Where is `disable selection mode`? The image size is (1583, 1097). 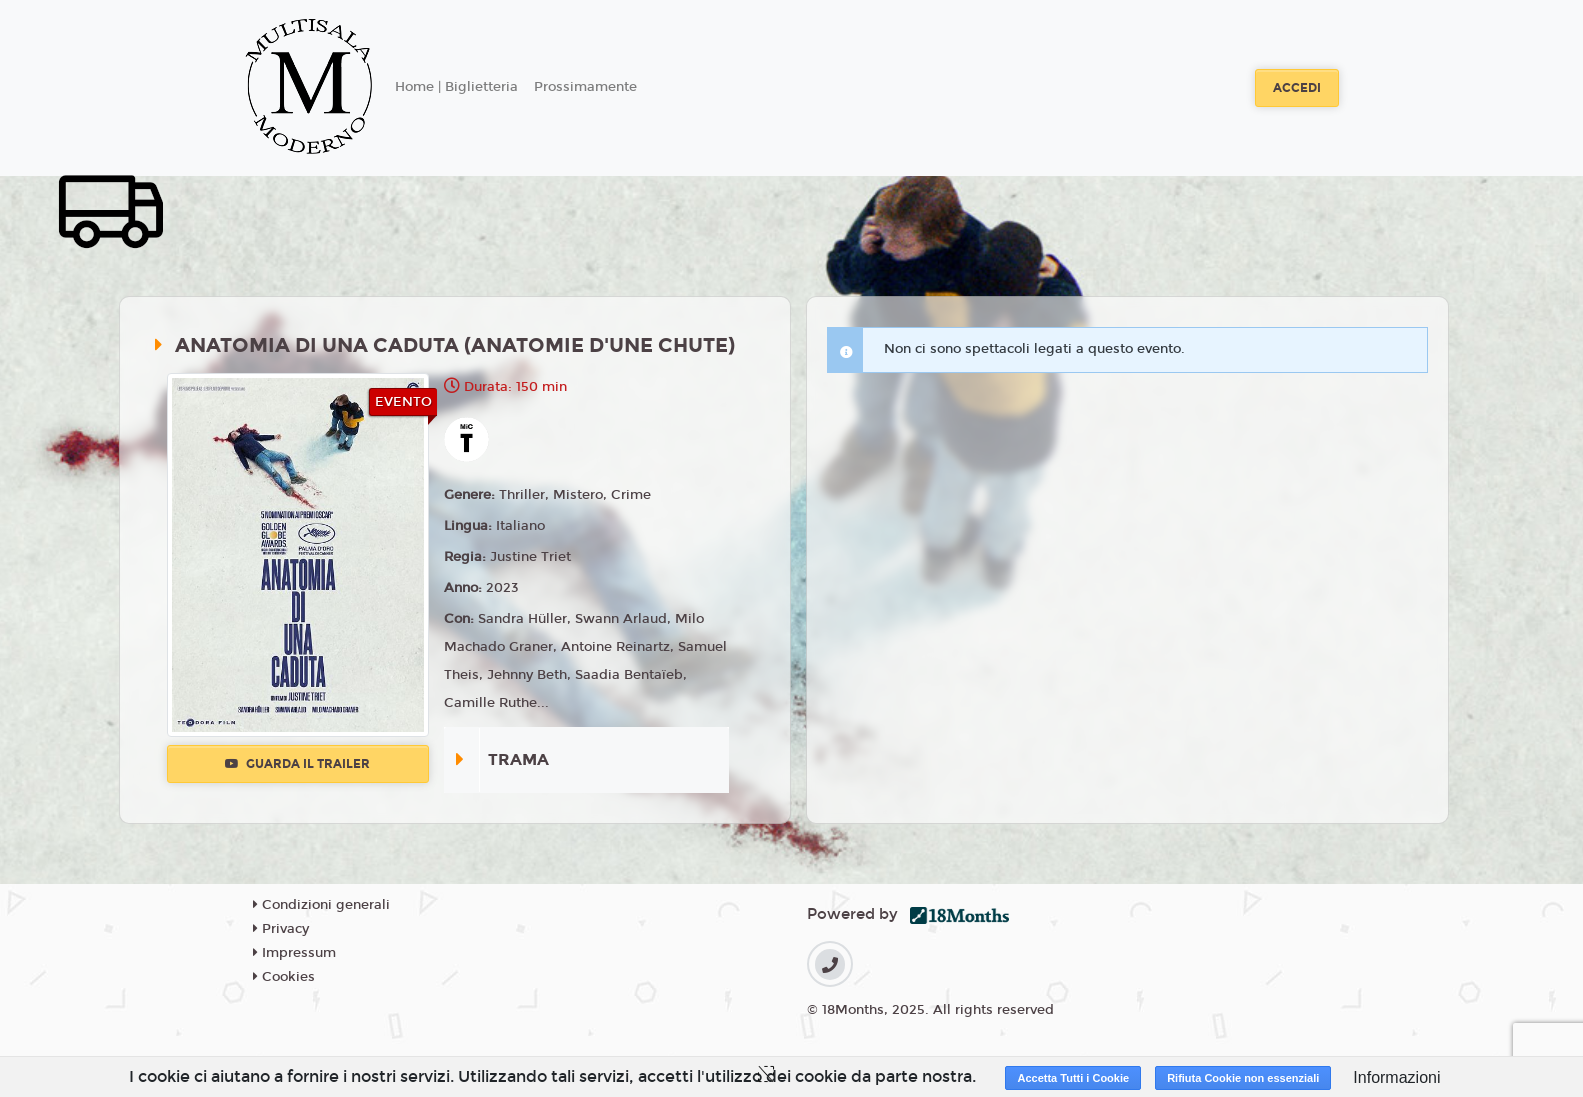
disable selection mode is located at coordinates (766, 1074).